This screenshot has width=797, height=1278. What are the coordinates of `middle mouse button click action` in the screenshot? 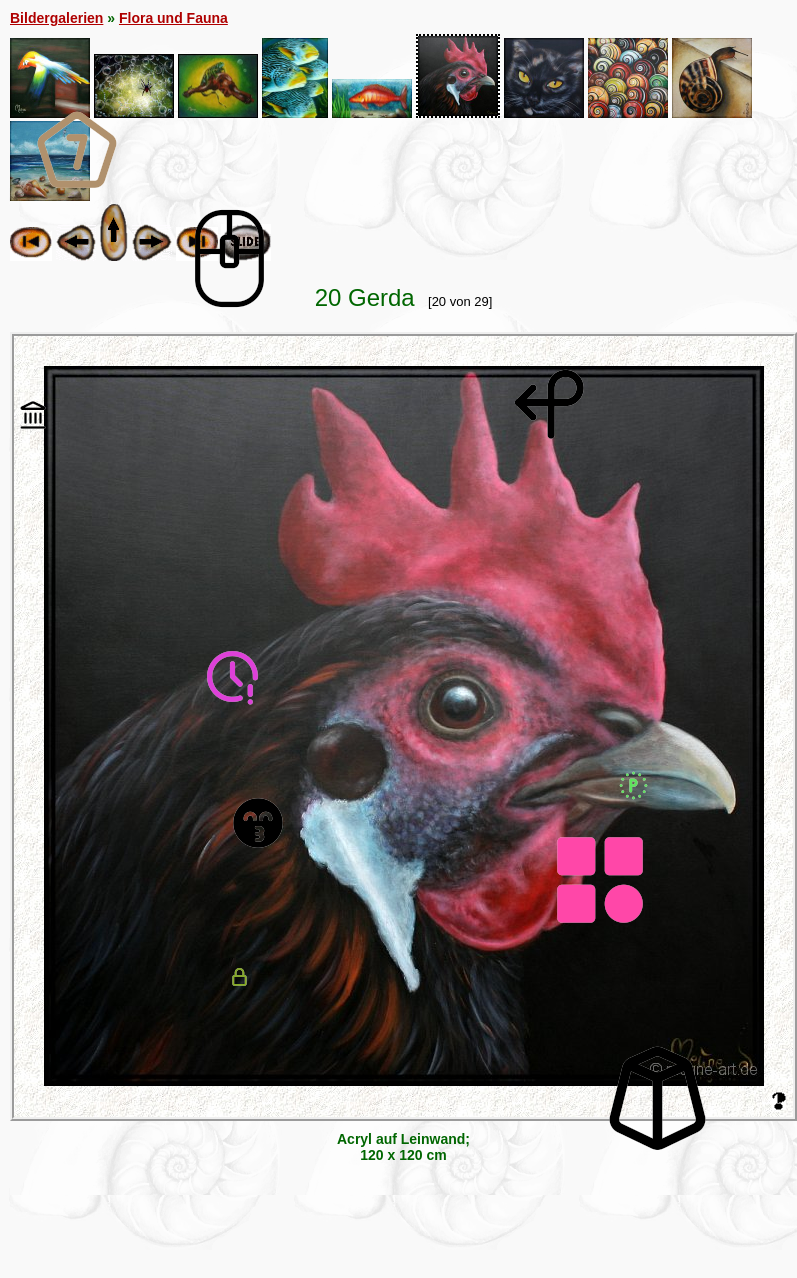 It's located at (229, 258).